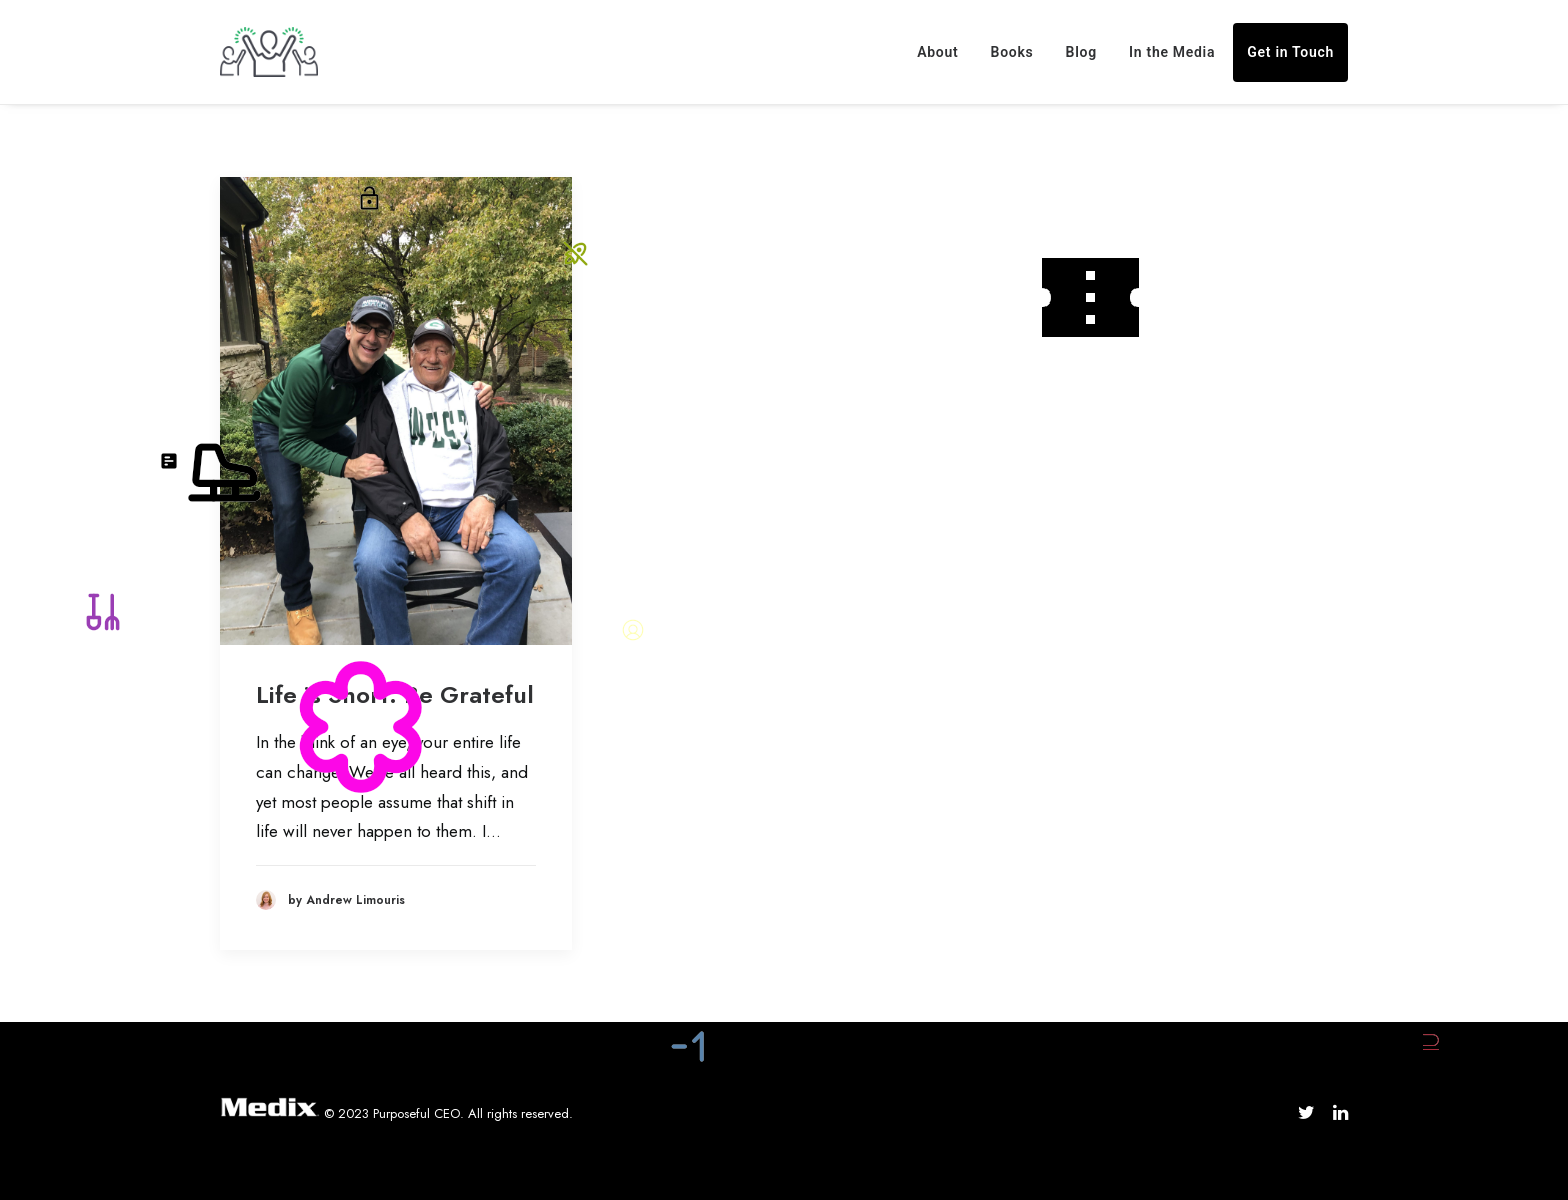 The width and height of the screenshot is (1568, 1200). What do you see at coordinates (1090, 297) in the screenshot?
I see `view your tickets or passes` at bounding box center [1090, 297].